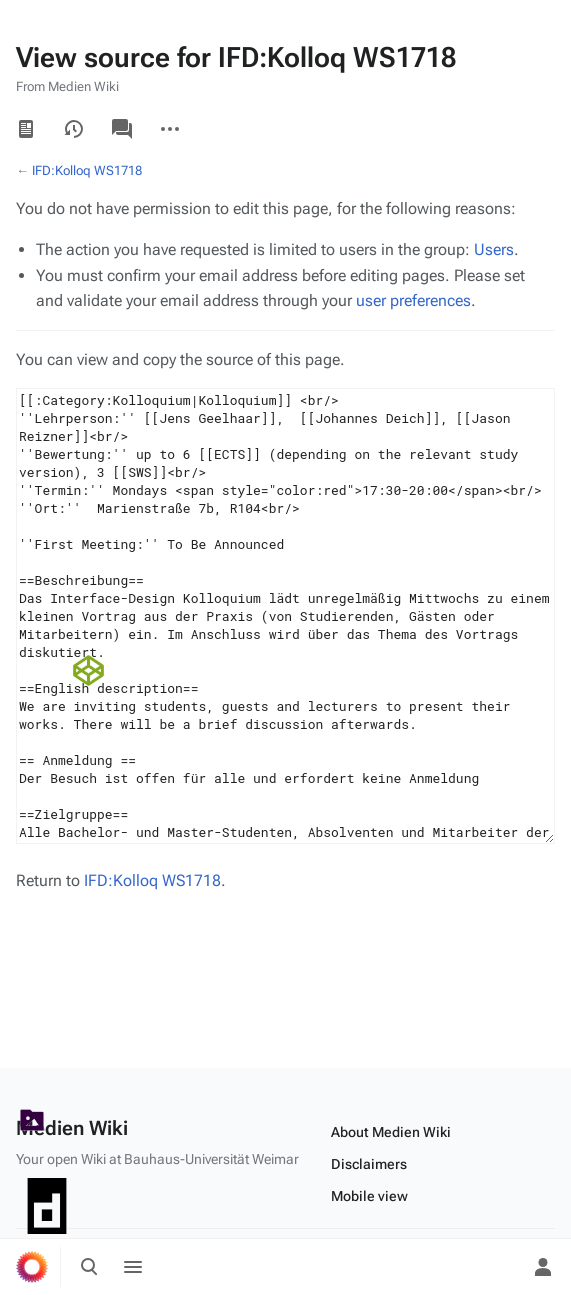 This screenshot has width=571, height=1295. I want to click on open photo gallery folder, so click(32, 1120).